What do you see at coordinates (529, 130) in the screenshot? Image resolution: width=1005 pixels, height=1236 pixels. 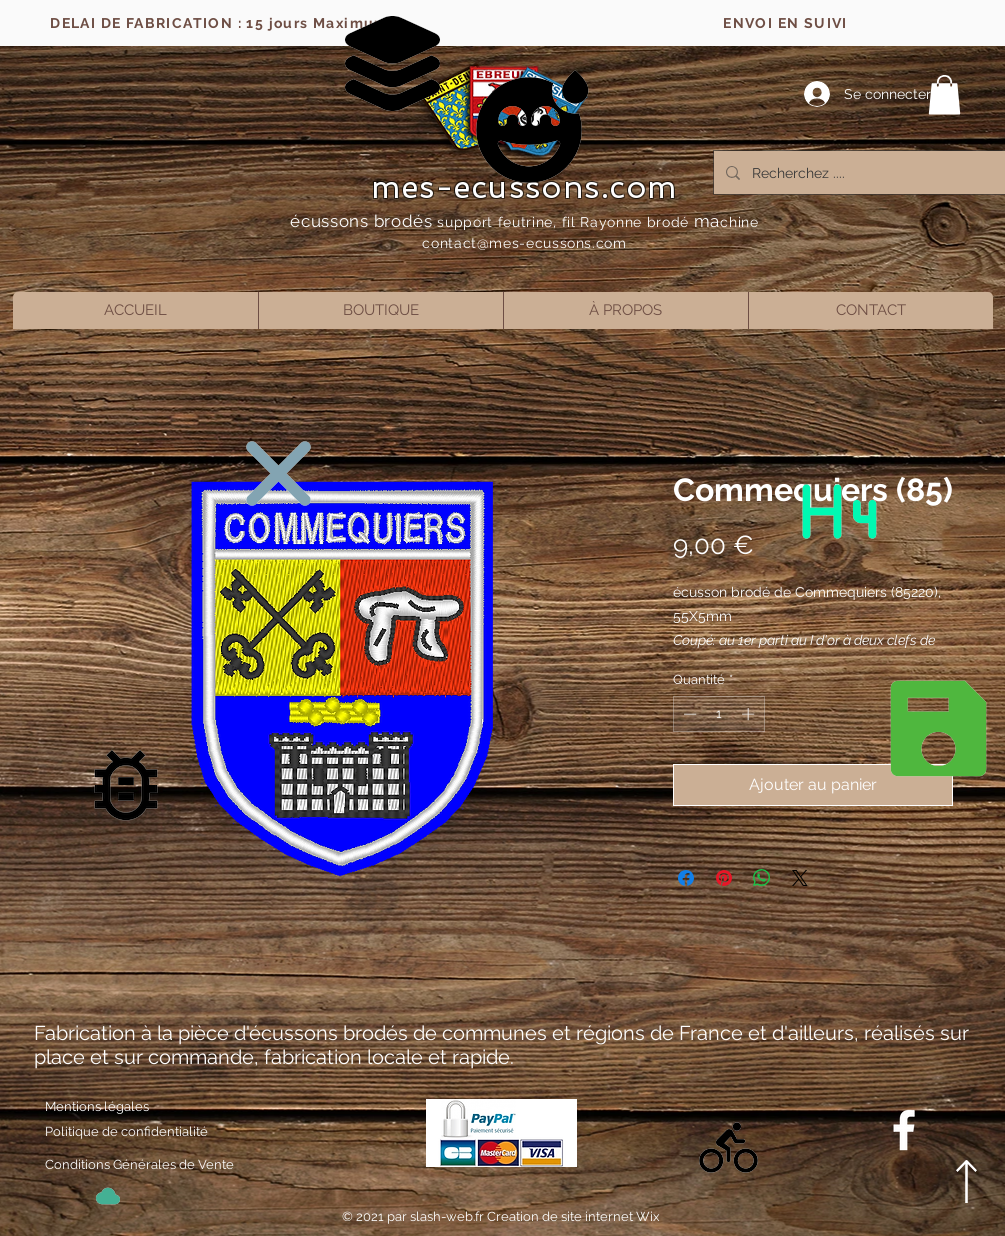 I see `react with nervous or awkward laughter` at bounding box center [529, 130].